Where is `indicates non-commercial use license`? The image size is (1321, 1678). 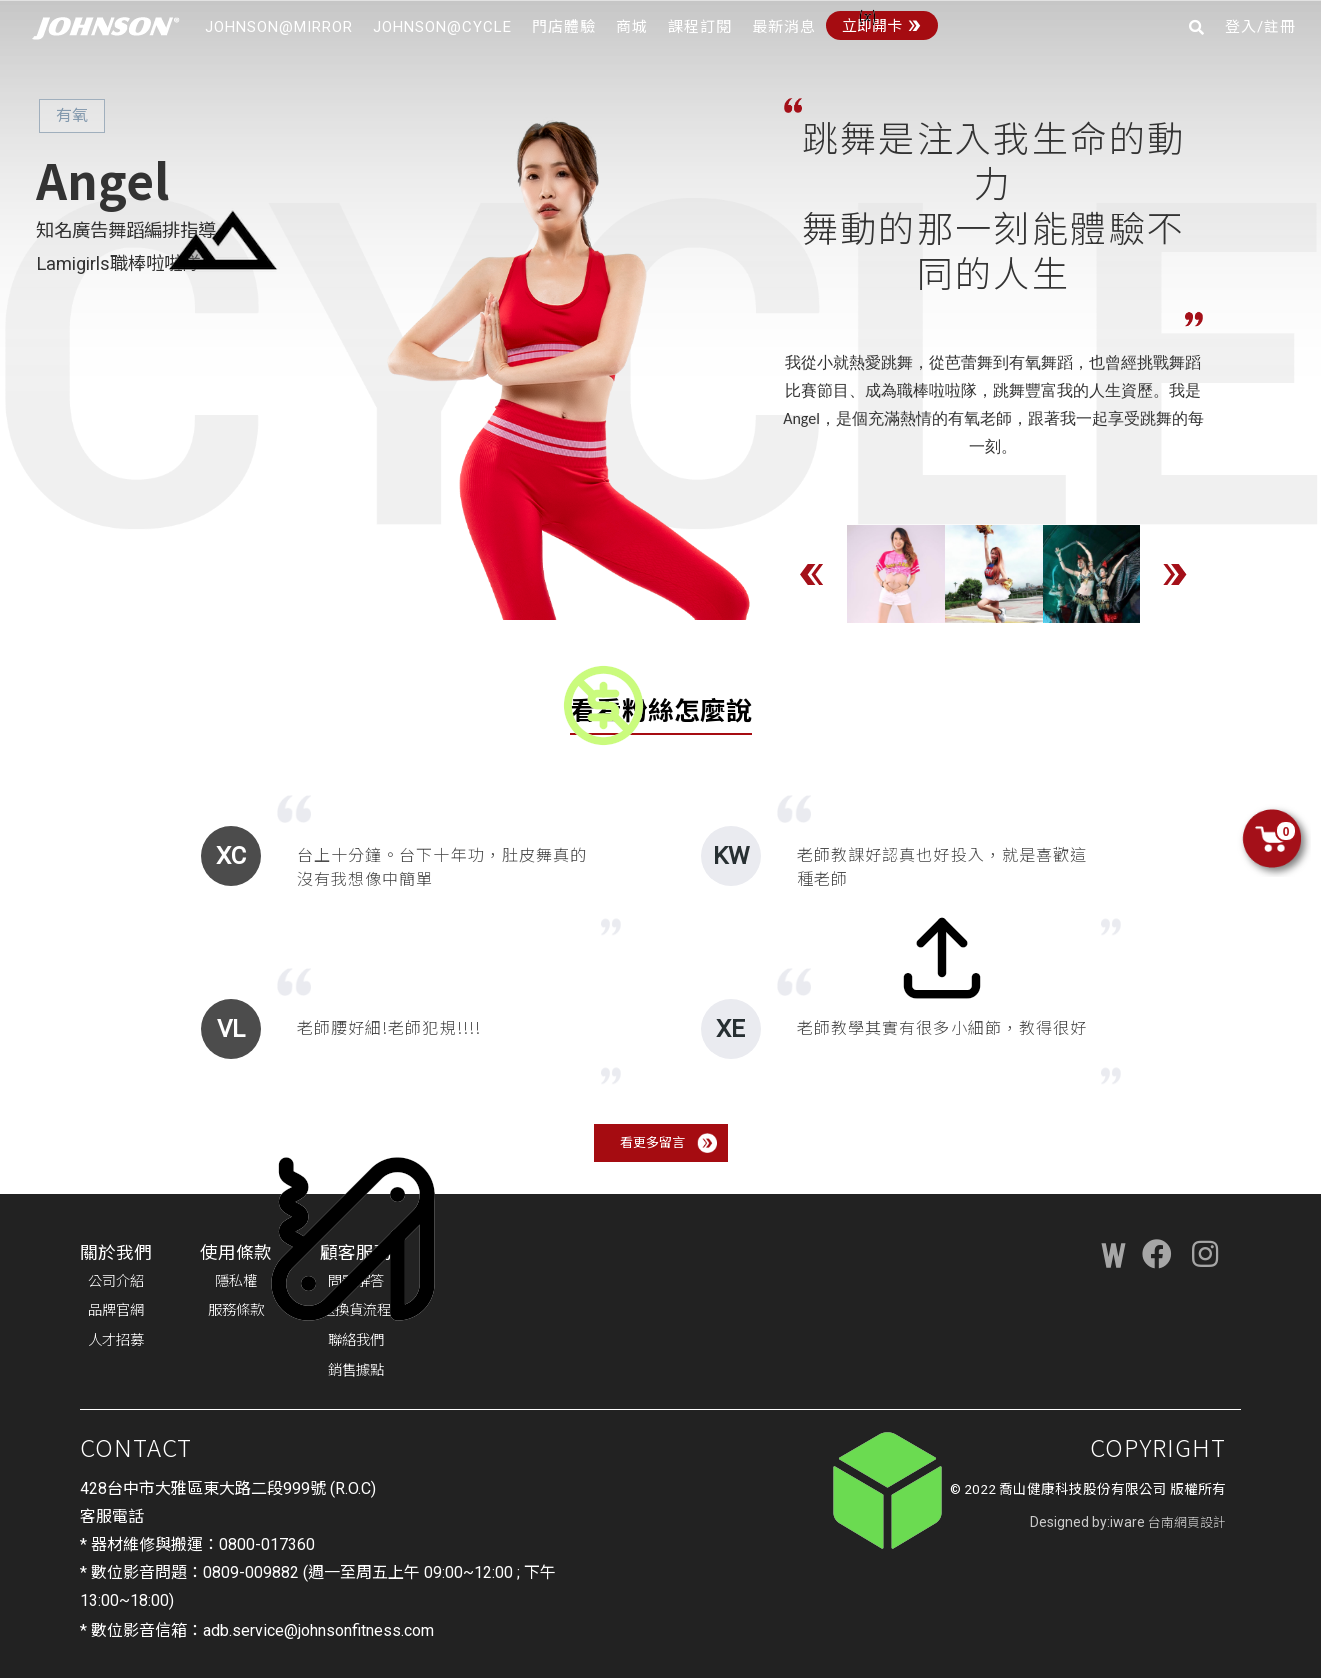 indicates non-commercial use license is located at coordinates (603, 705).